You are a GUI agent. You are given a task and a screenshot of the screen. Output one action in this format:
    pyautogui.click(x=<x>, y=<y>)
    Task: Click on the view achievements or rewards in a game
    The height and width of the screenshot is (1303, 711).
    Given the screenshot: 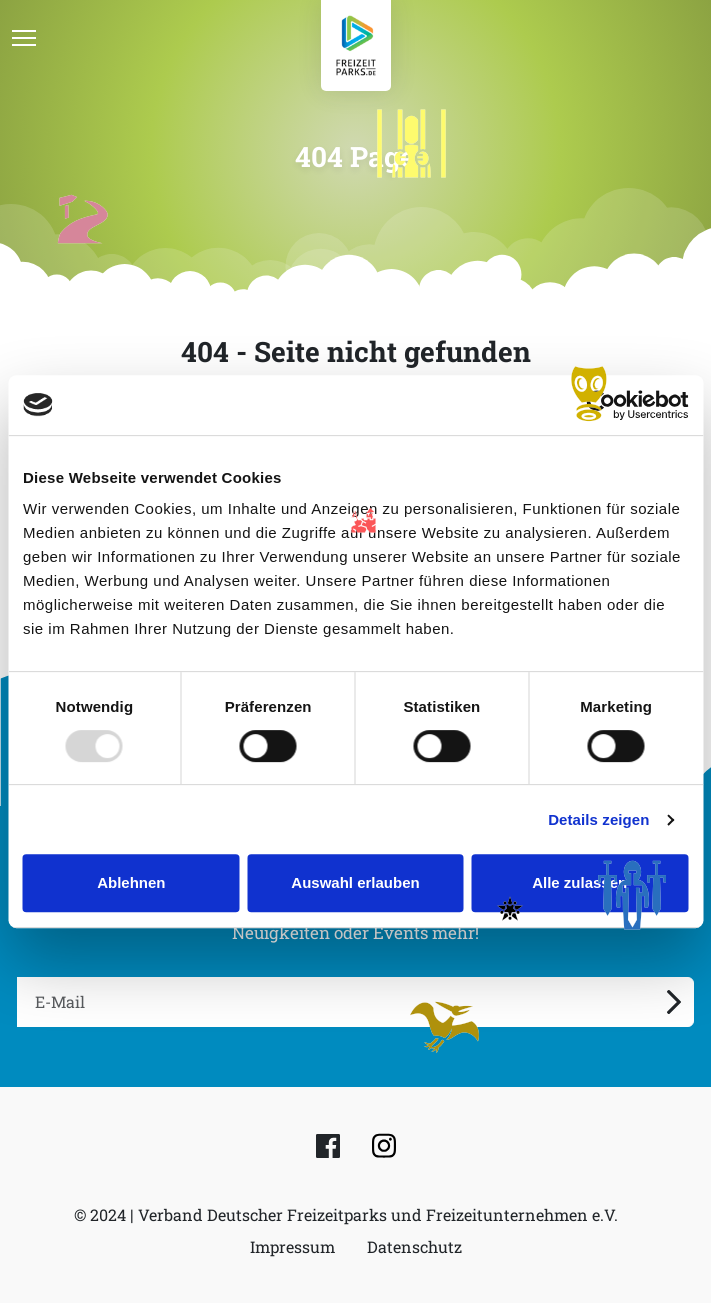 What is the action you would take?
    pyautogui.click(x=510, y=909)
    